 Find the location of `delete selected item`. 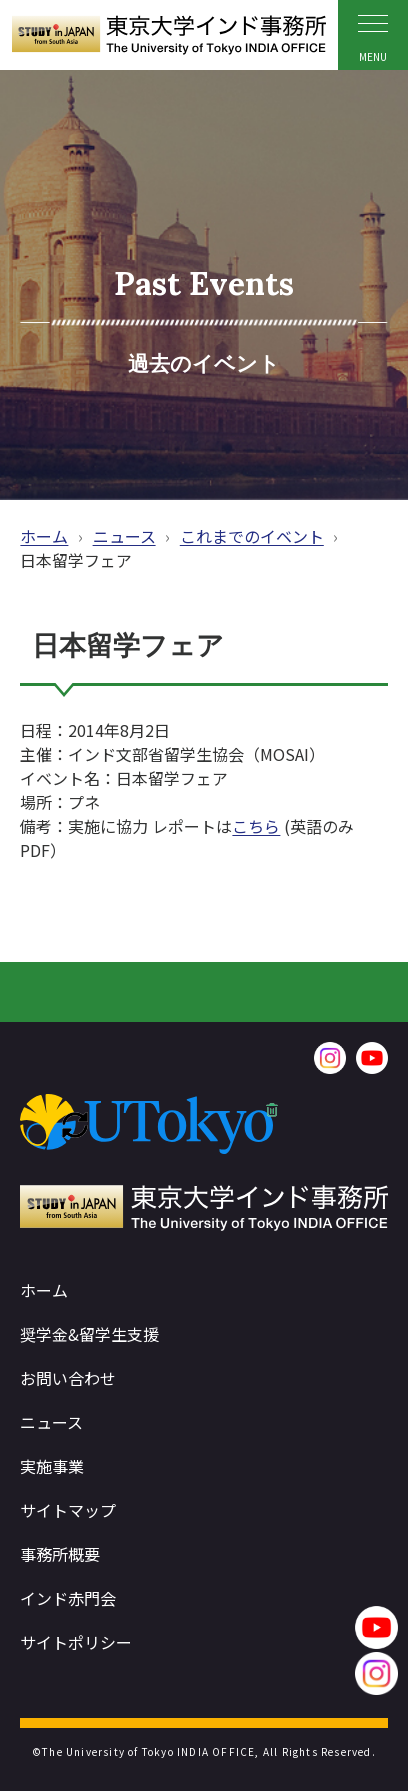

delete selected item is located at coordinates (272, 1110).